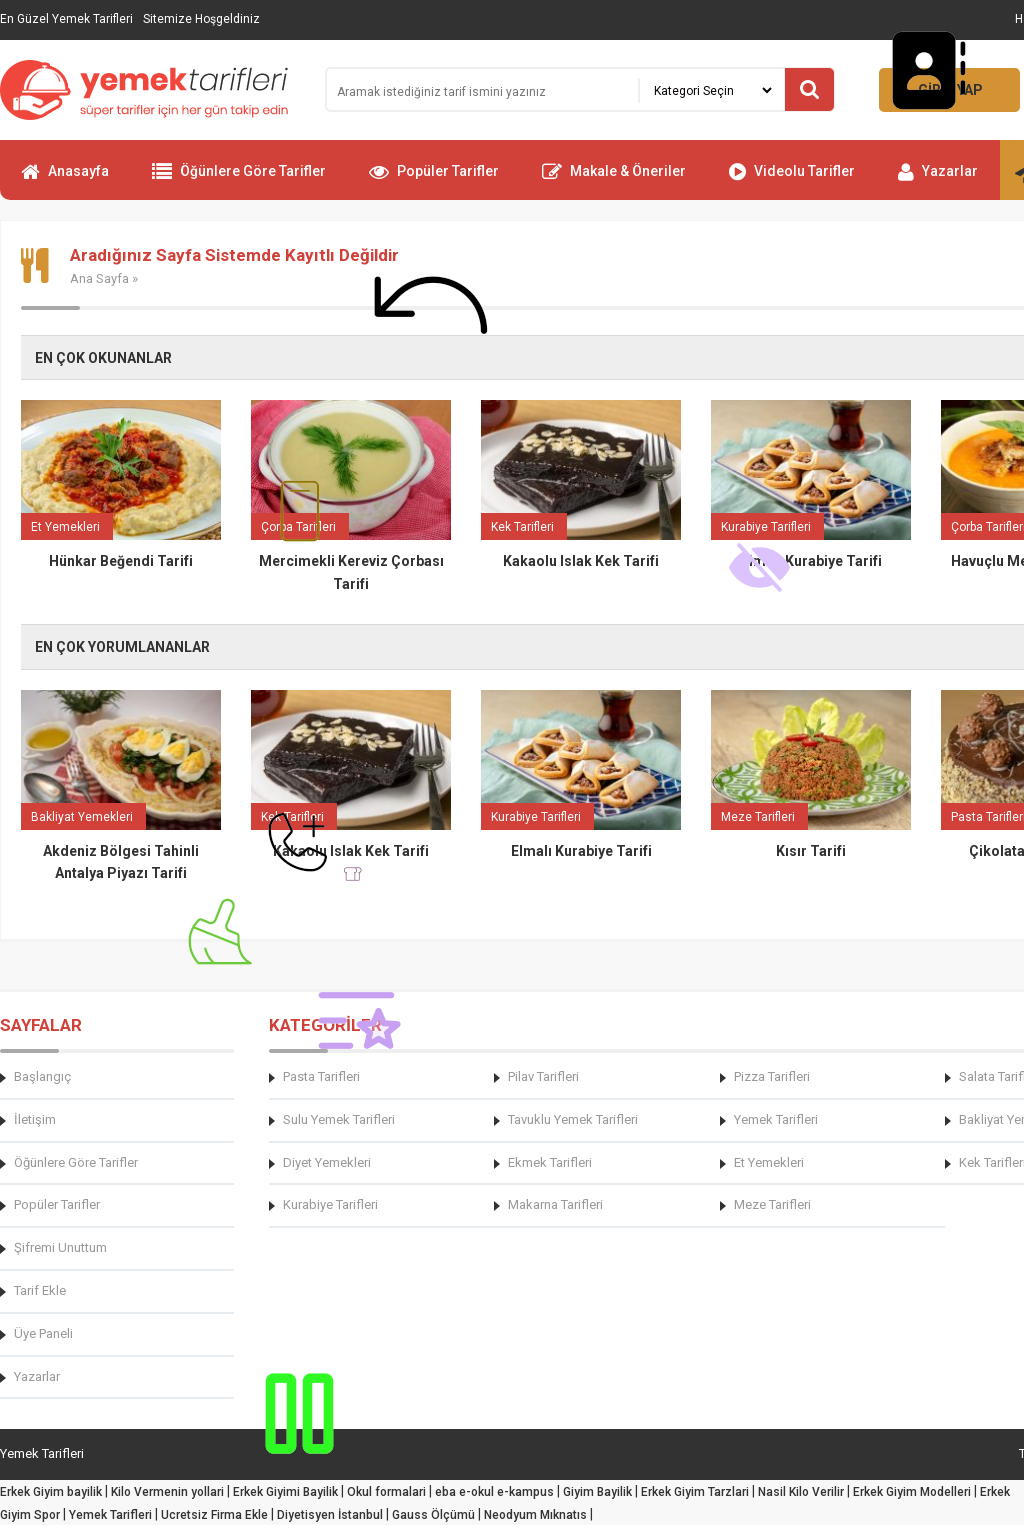 This screenshot has height=1525, width=1024. Describe the element at coordinates (299, 1413) in the screenshot. I see `switch to column view layout` at that location.